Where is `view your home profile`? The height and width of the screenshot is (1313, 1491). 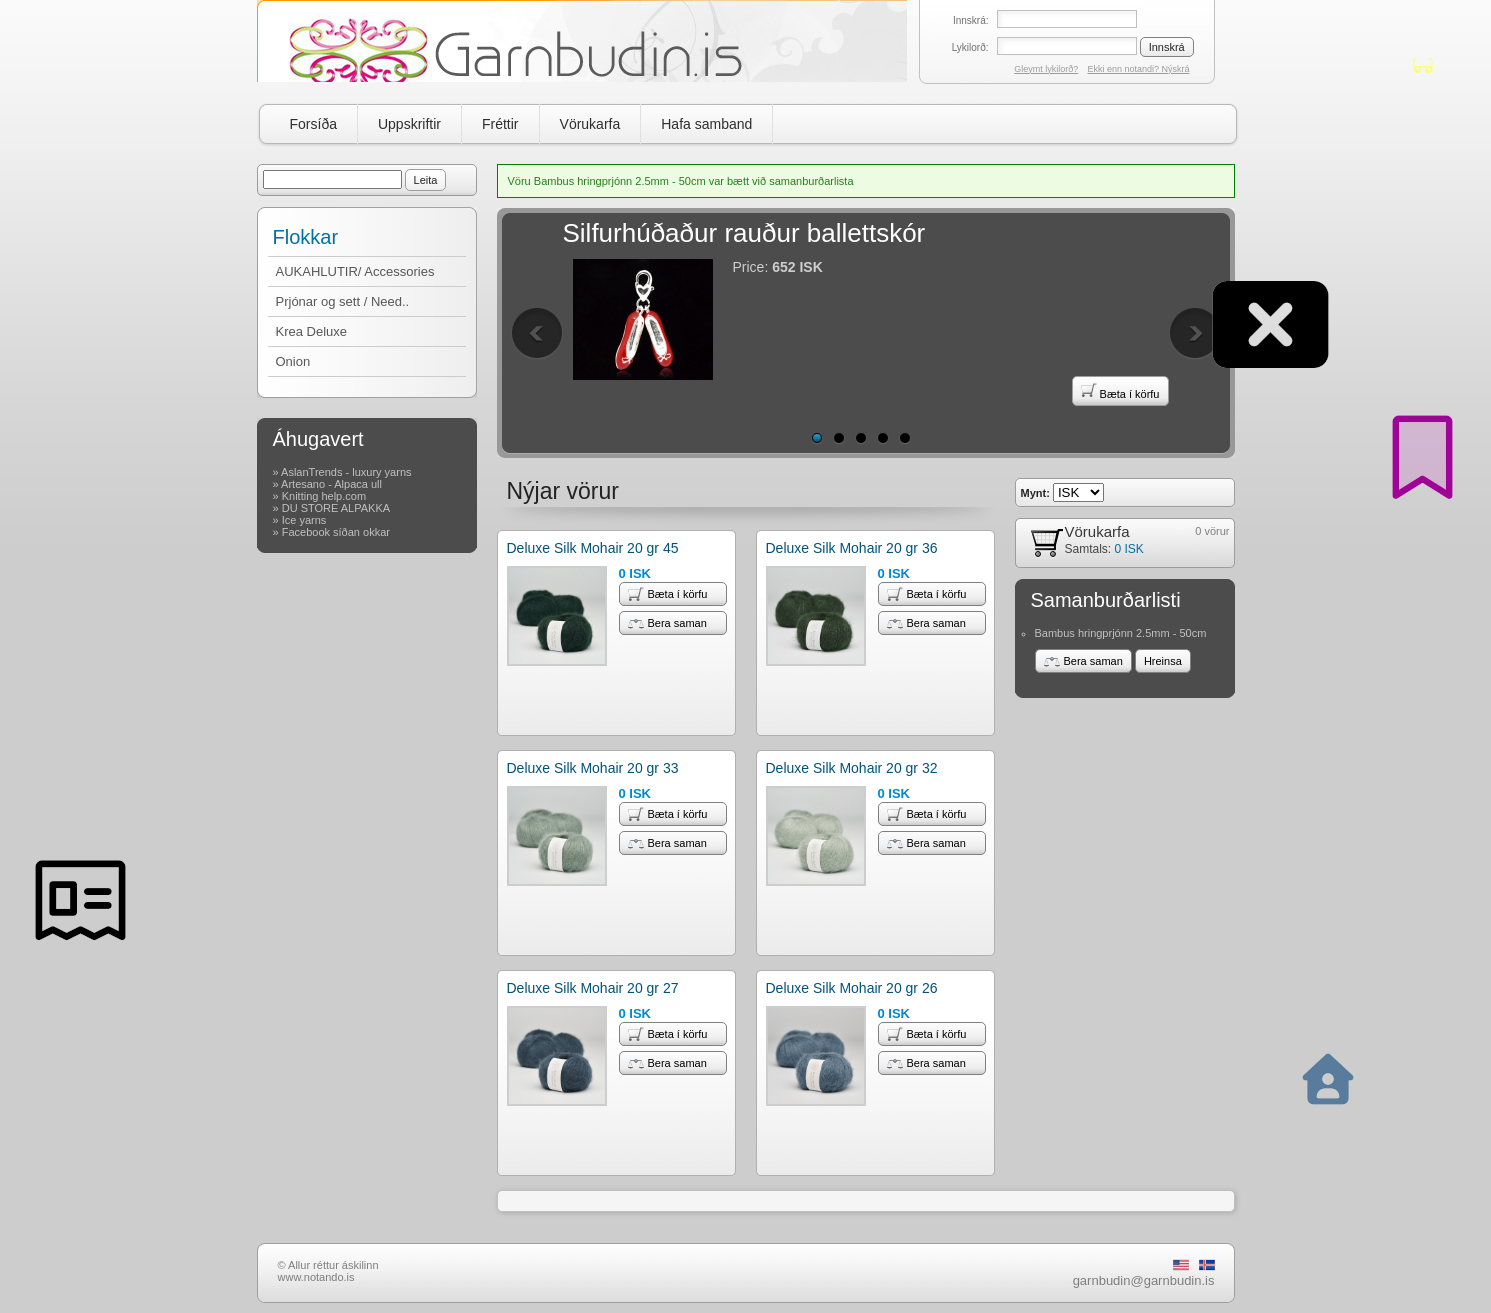 view your home profile is located at coordinates (1328, 1079).